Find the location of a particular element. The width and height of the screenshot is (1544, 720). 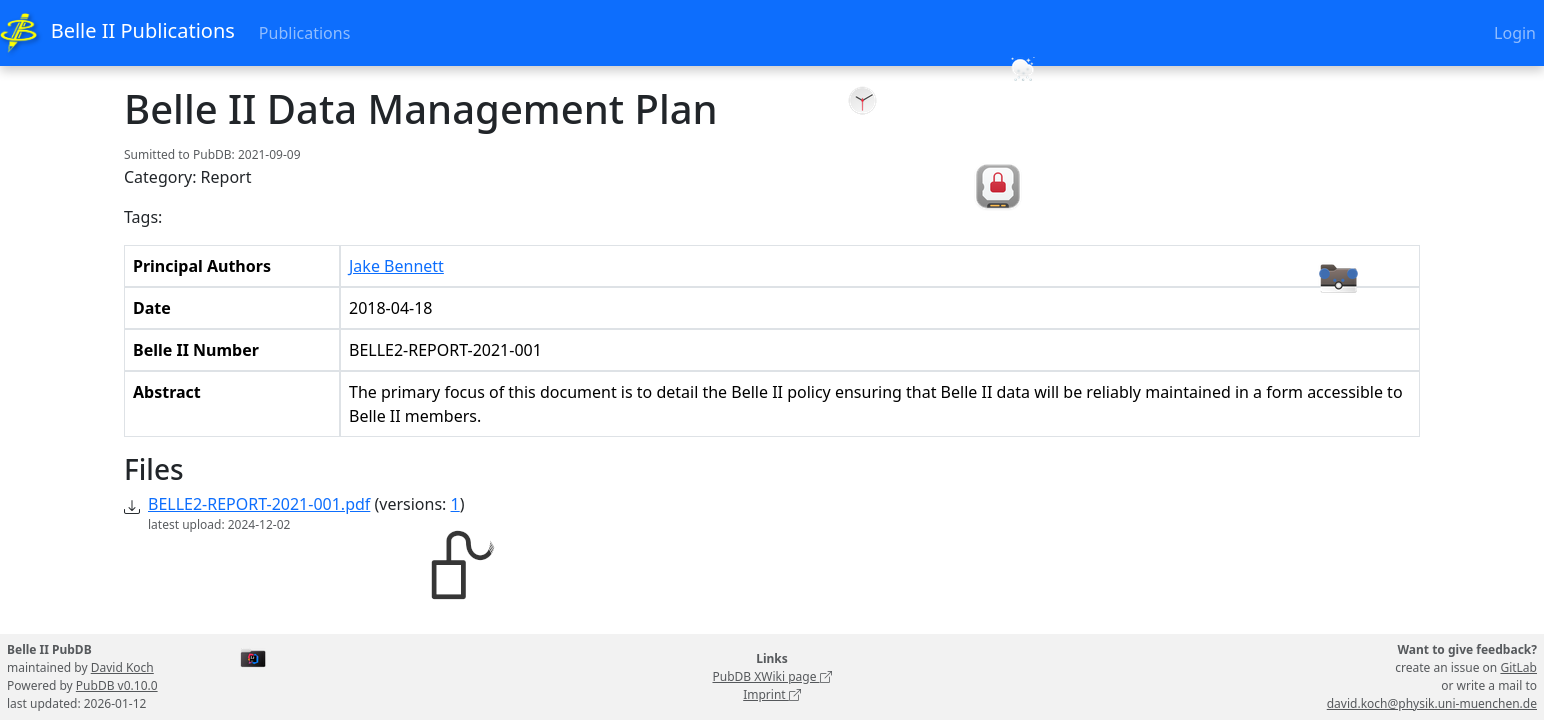

access encryption and security settings is located at coordinates (998, 187).